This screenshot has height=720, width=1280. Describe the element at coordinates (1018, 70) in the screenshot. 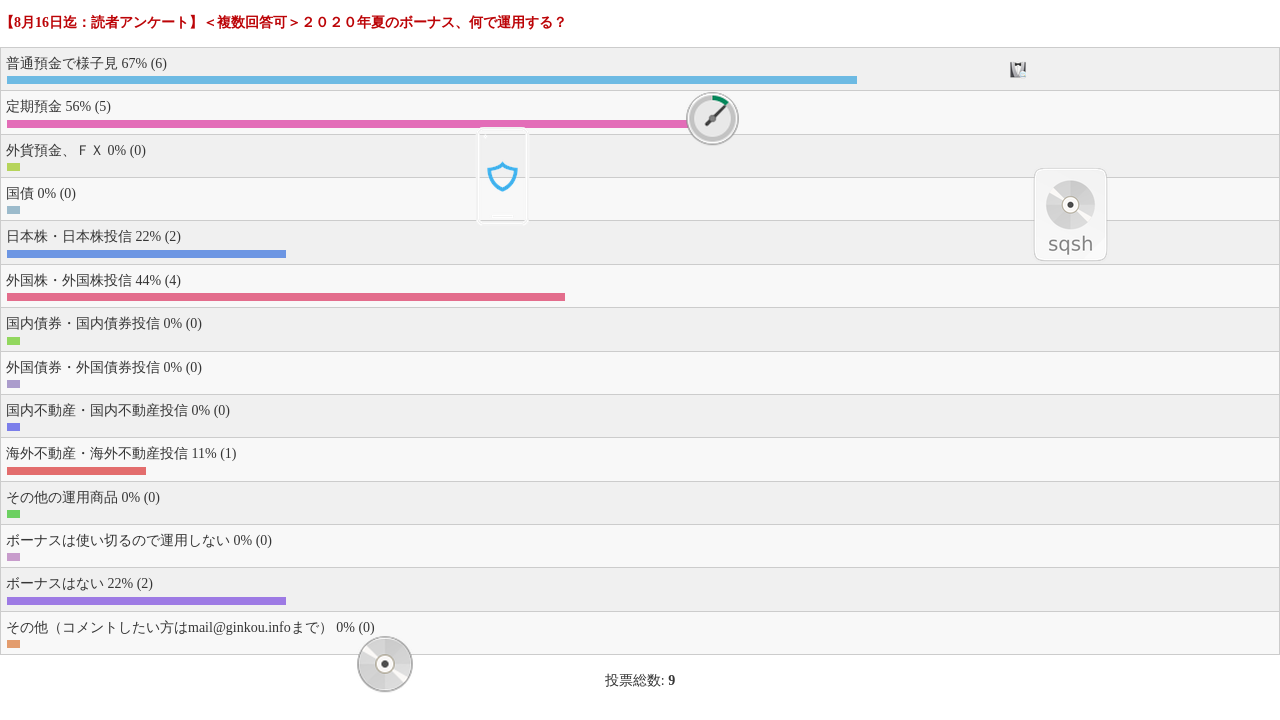

I see `manage digital certificates and security credentials` at that location.